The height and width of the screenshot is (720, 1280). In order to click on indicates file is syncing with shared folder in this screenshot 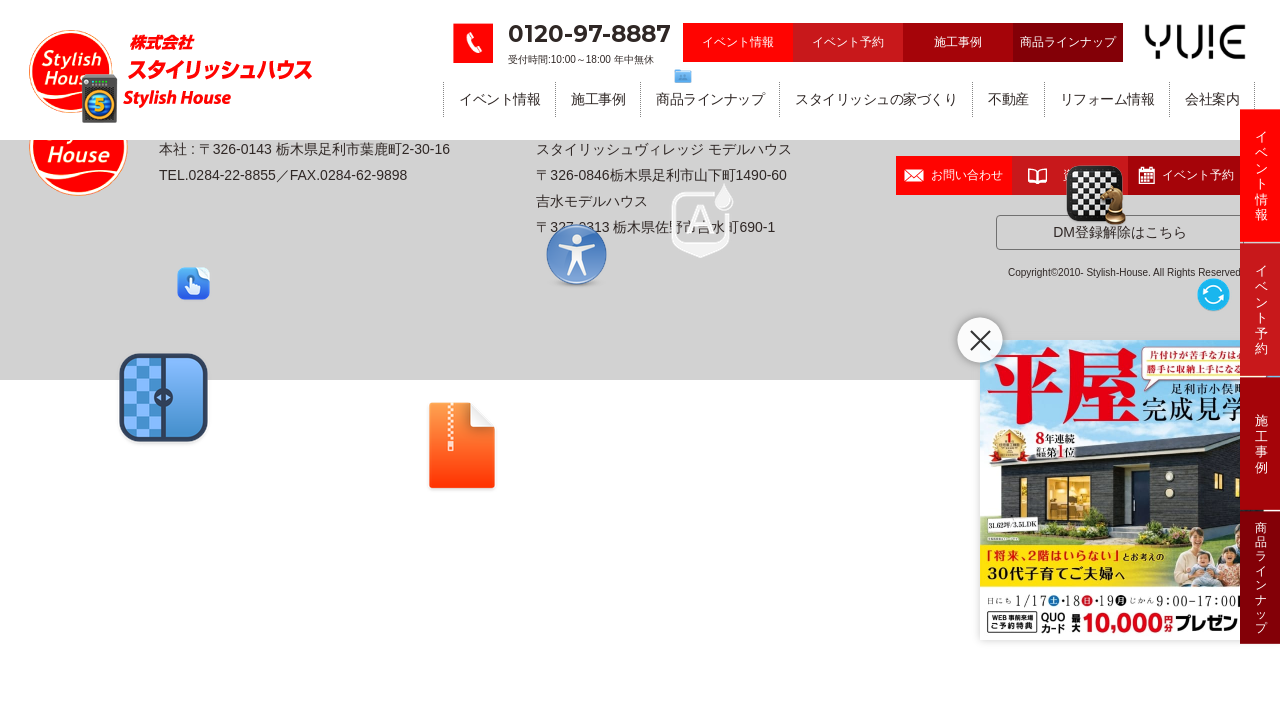, I will do `click(1213, 294)`.